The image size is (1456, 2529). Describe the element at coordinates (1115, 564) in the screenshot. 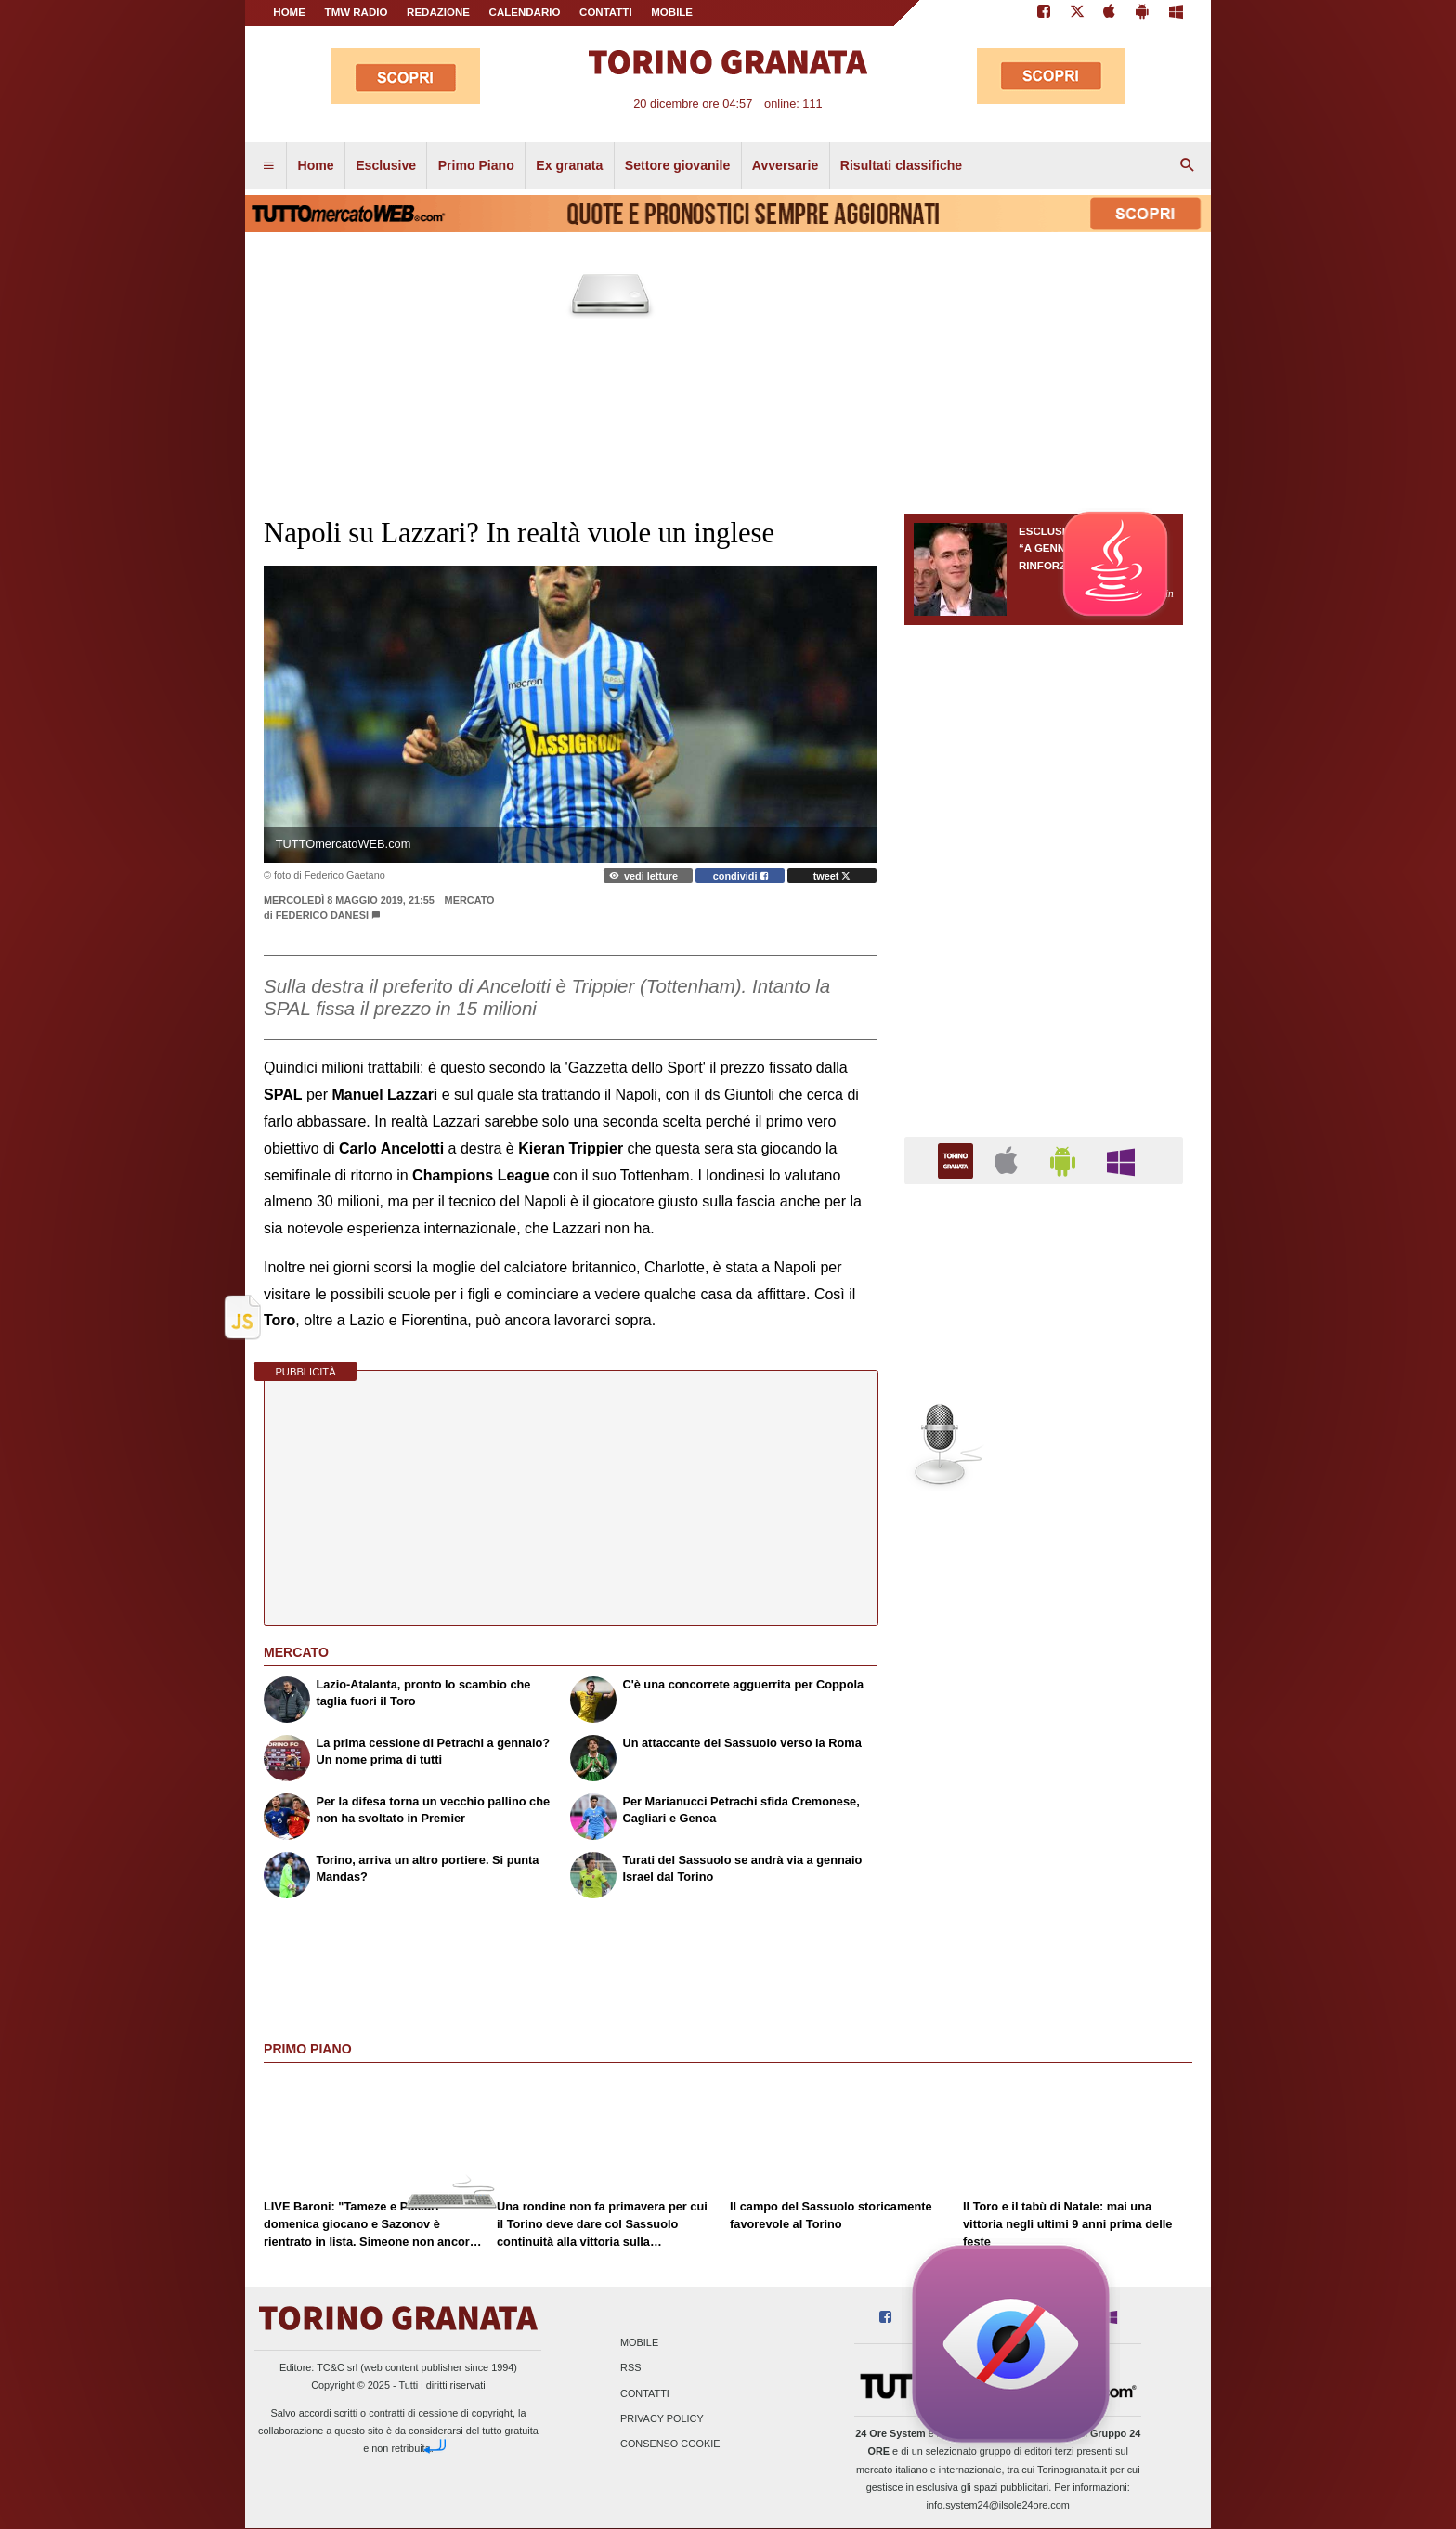

I see `launch java application` at that location.